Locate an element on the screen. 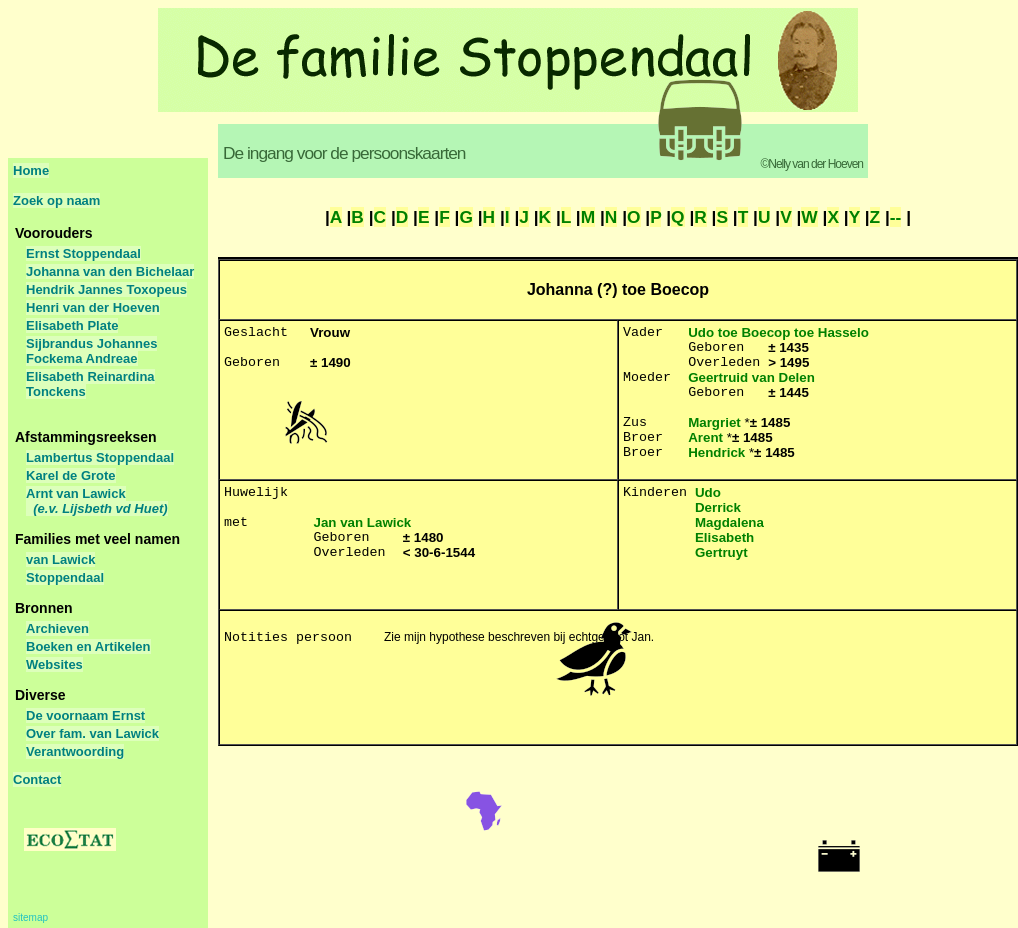 The height and width of the screenshot is (928, 1018). access your shopping bag or cart is located at coordinates (700, 120).